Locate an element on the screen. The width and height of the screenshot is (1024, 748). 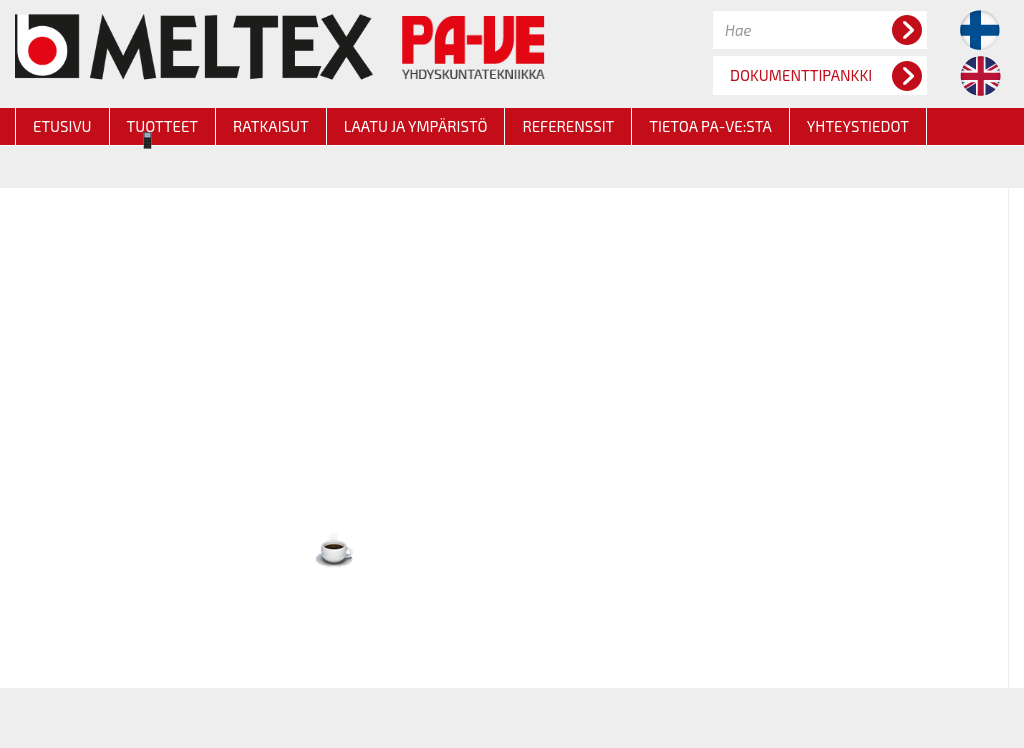
launch java application is located at coordinates (334, 553).